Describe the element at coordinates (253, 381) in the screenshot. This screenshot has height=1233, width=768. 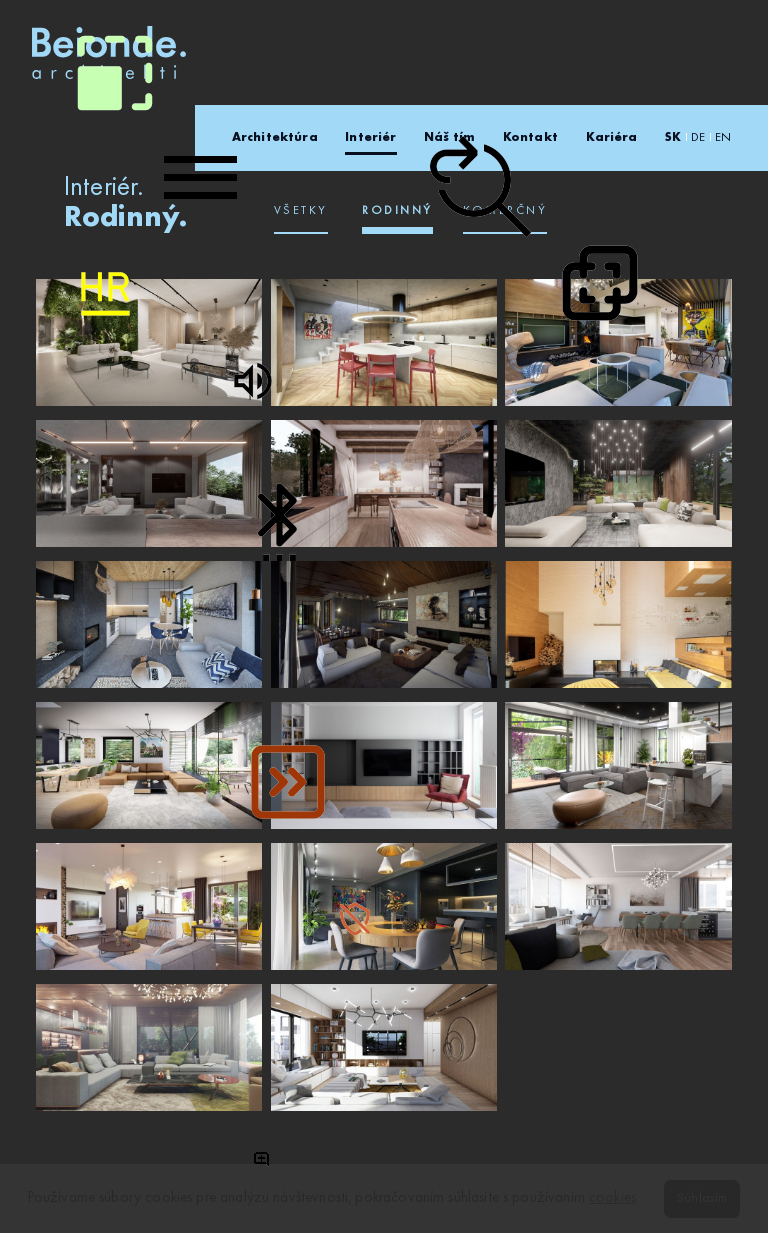
I see `increase or unmute audio volume` at that location.